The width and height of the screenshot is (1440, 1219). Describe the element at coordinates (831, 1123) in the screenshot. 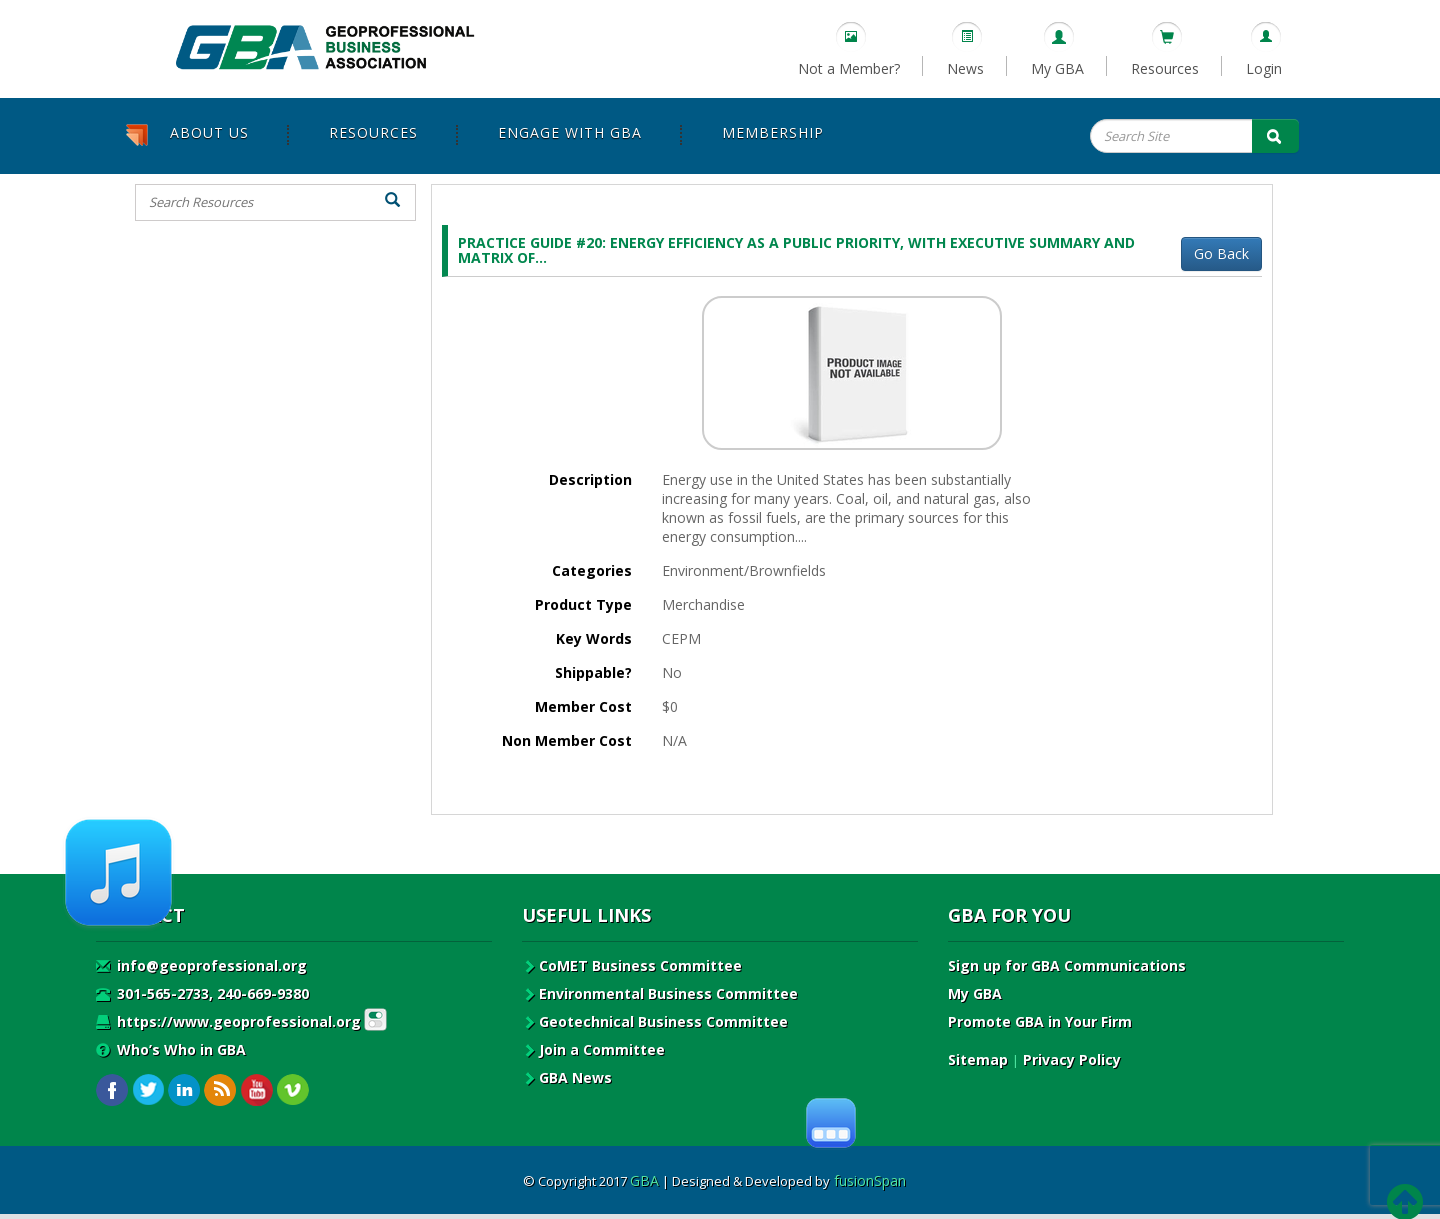

I see `open the dock application` at that location.